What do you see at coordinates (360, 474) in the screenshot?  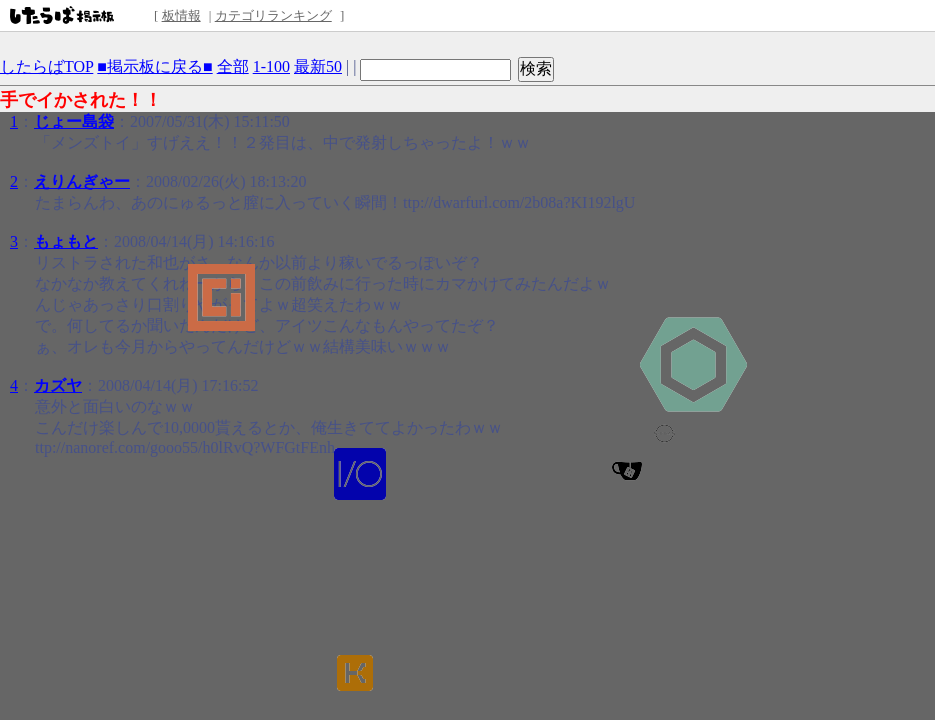 I see `webdriverio automation framework logo` at bounding box center [360, 474].